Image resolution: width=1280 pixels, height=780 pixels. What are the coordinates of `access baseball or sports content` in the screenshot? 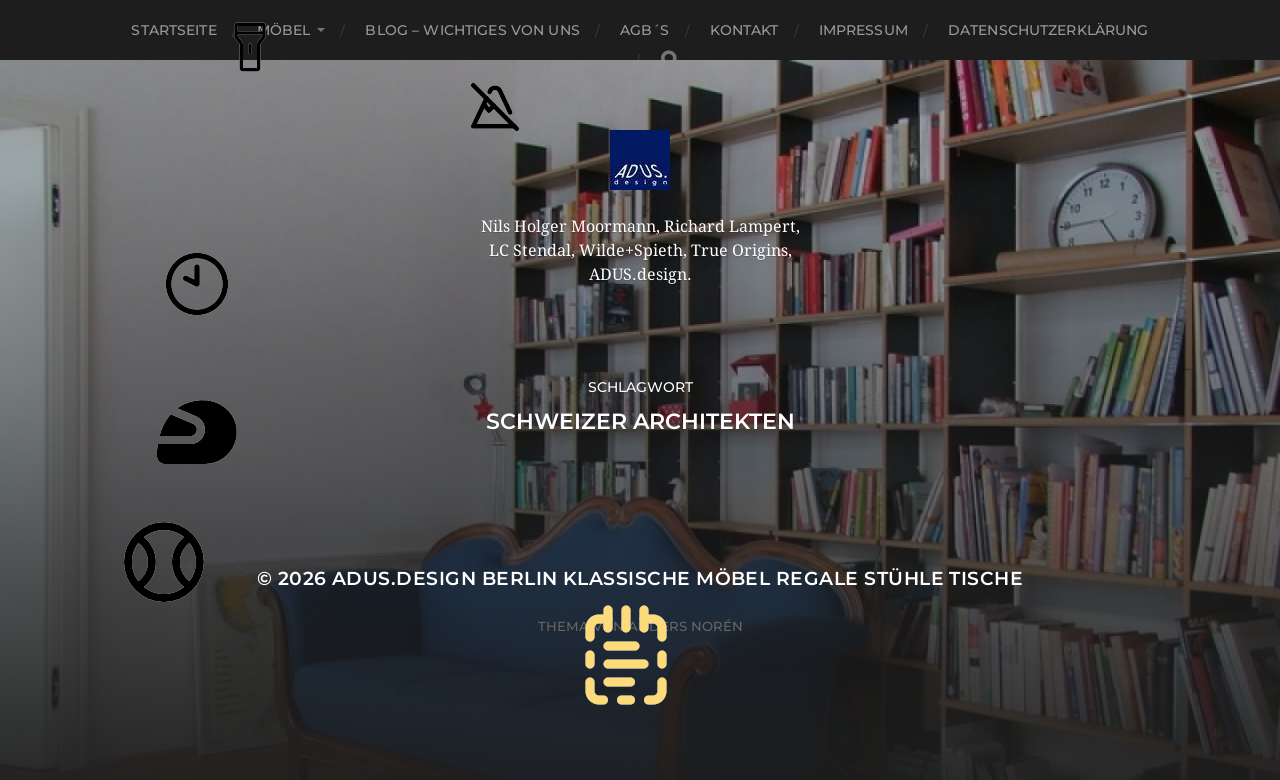 It's located at (164, 562).